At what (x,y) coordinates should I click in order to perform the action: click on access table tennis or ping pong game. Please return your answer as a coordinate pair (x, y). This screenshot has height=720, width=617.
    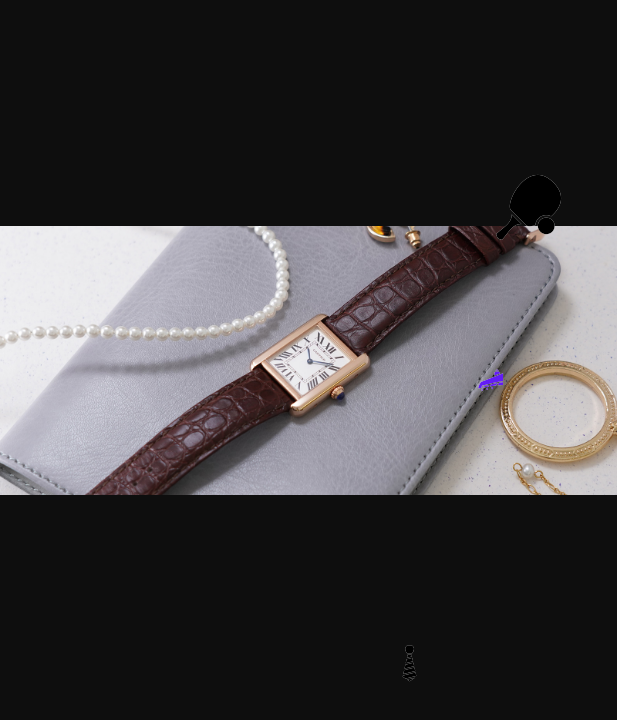
    Looking at the image, I should click on (528, 207).